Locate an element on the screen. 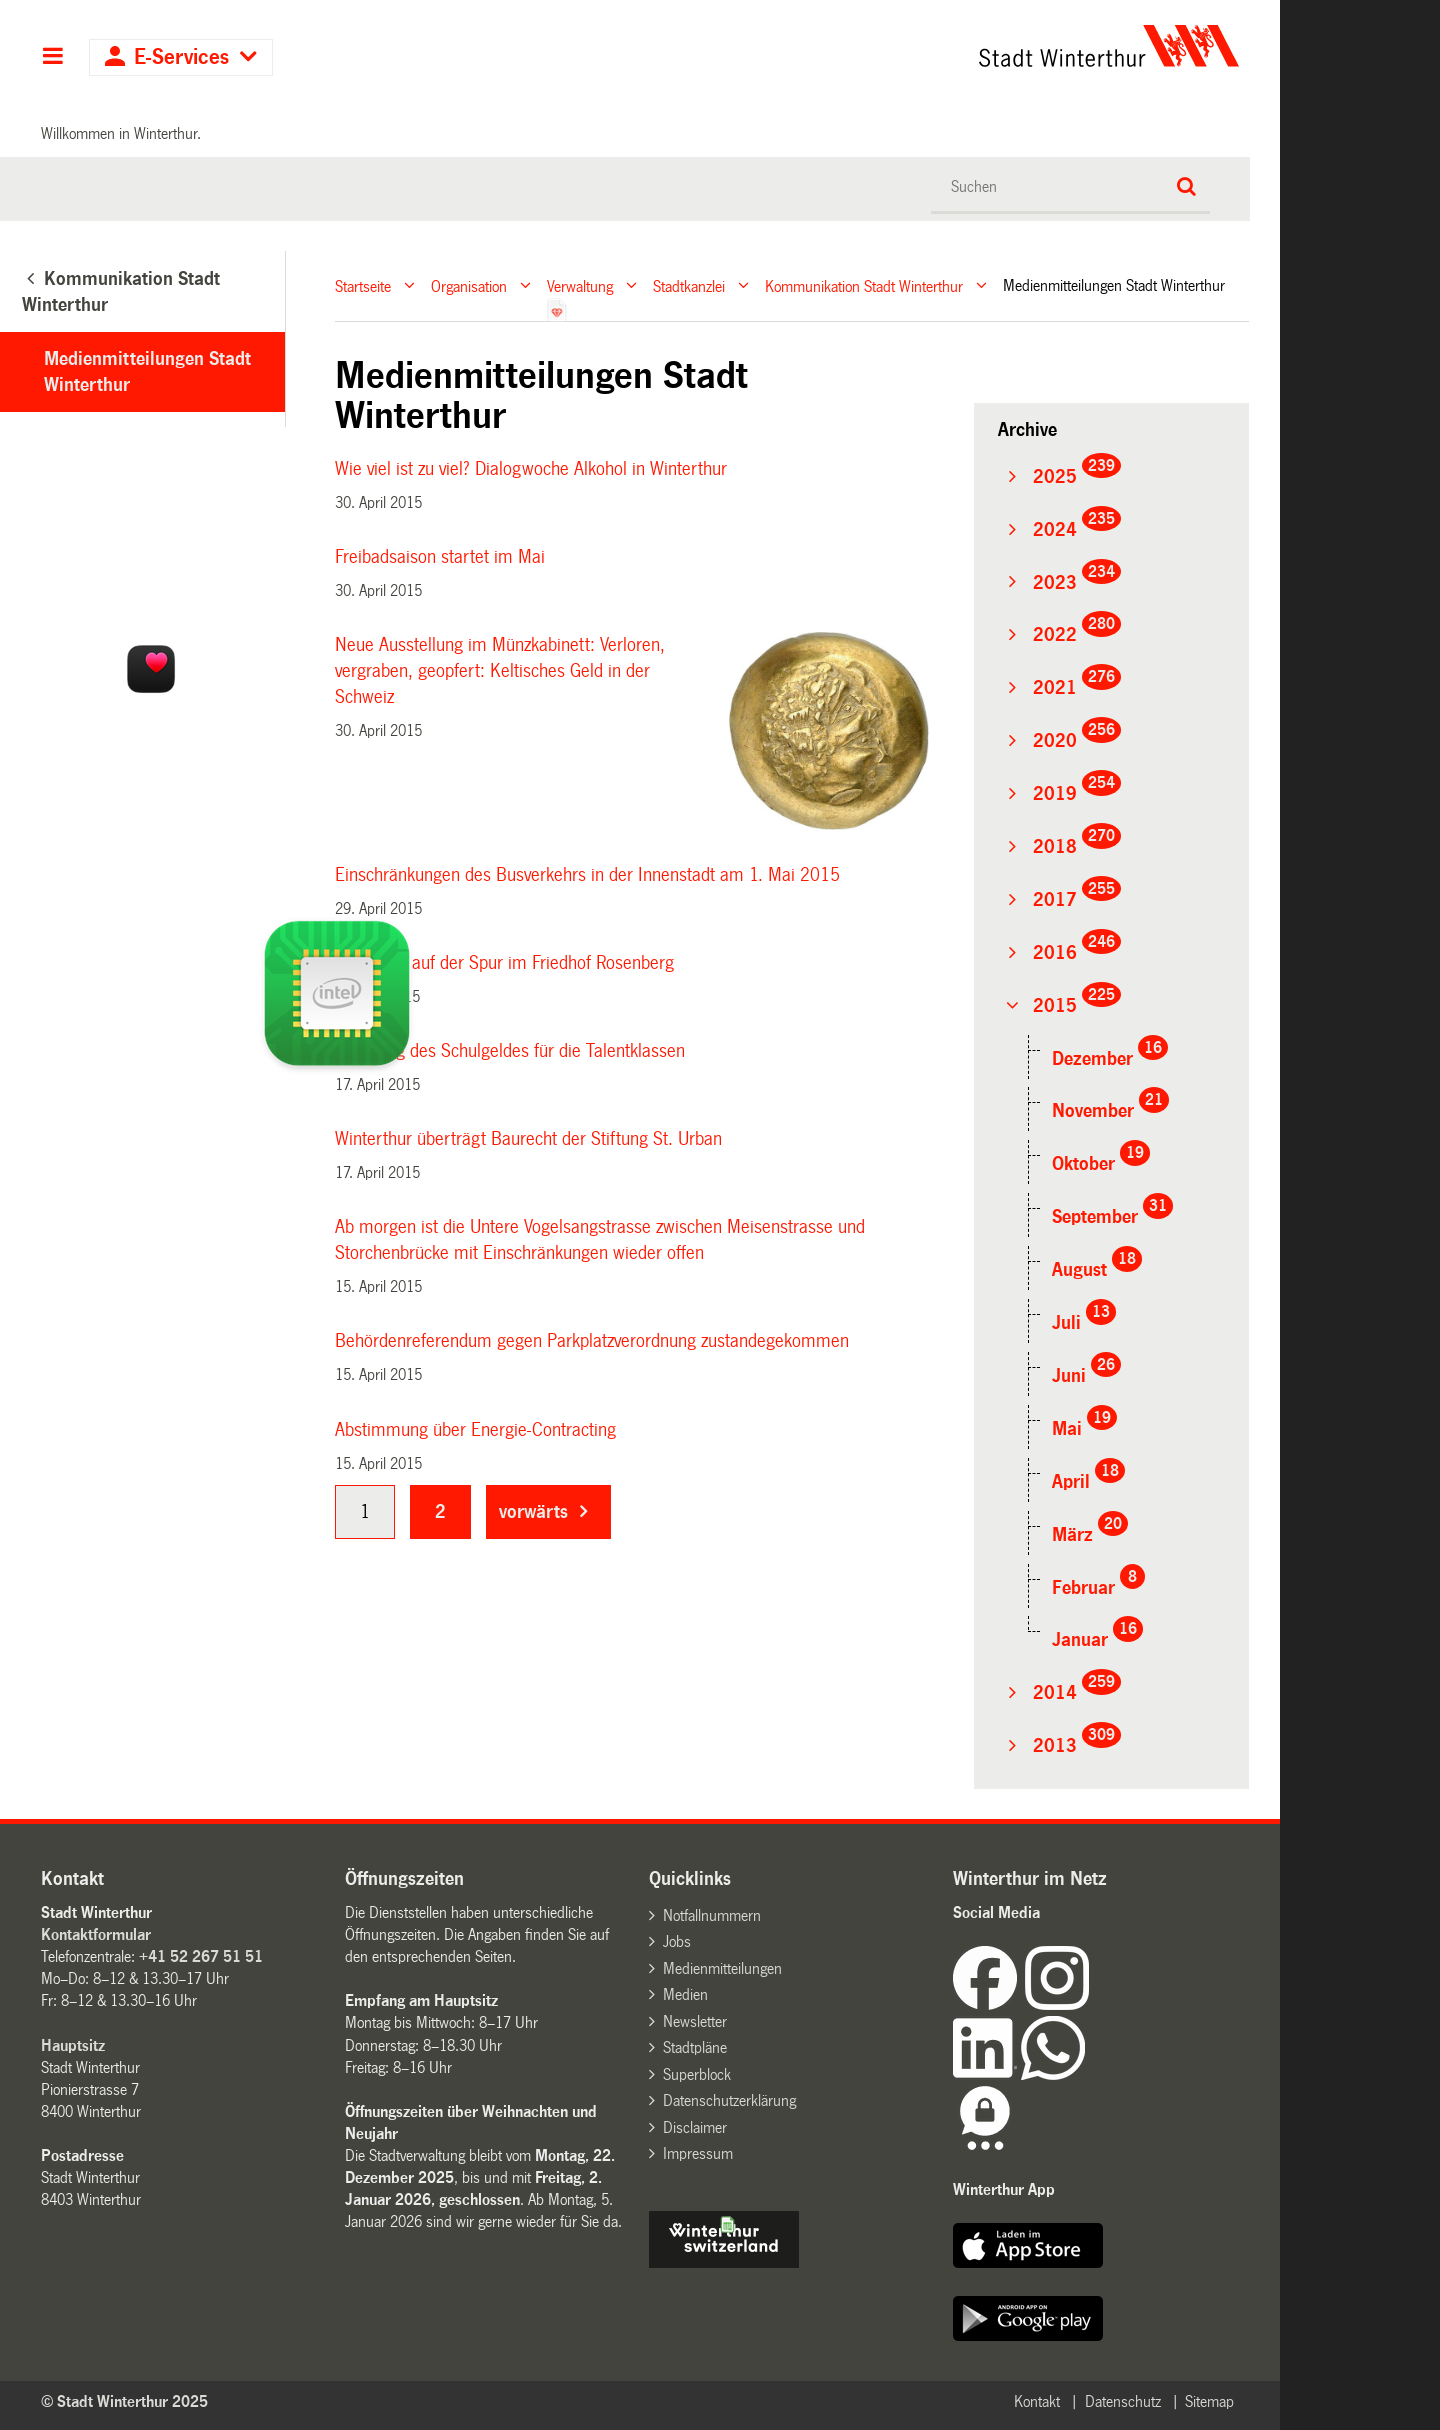 This screenshot has width=1440, height=2430. open the health app is located at coordinates (151, 669).